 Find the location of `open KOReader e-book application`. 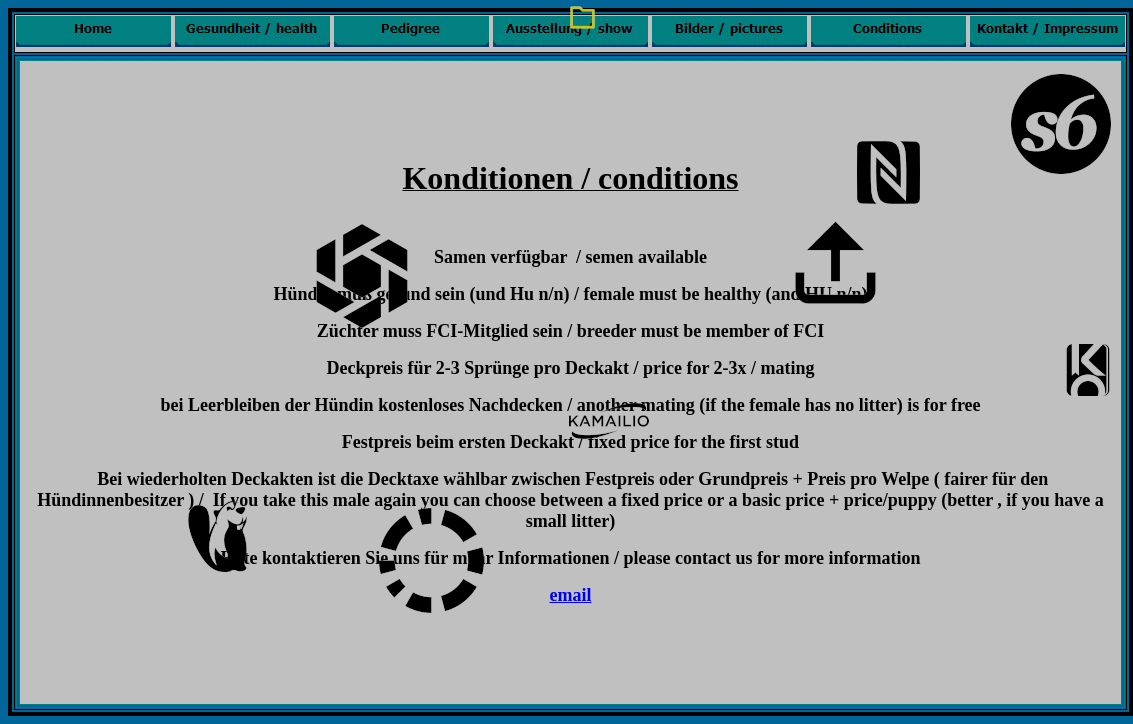

open KOReader e-book application is located at coordinates (1088, 370).